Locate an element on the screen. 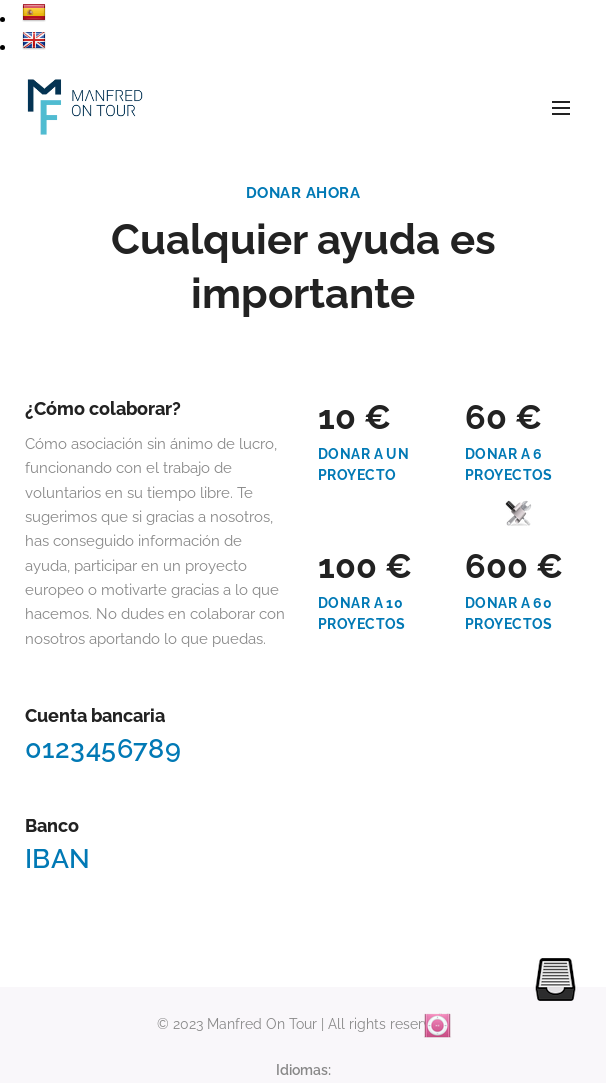 The height and width of the screenshot is (1083, 606). view recently accessed files is located at coordinates (555, 979).